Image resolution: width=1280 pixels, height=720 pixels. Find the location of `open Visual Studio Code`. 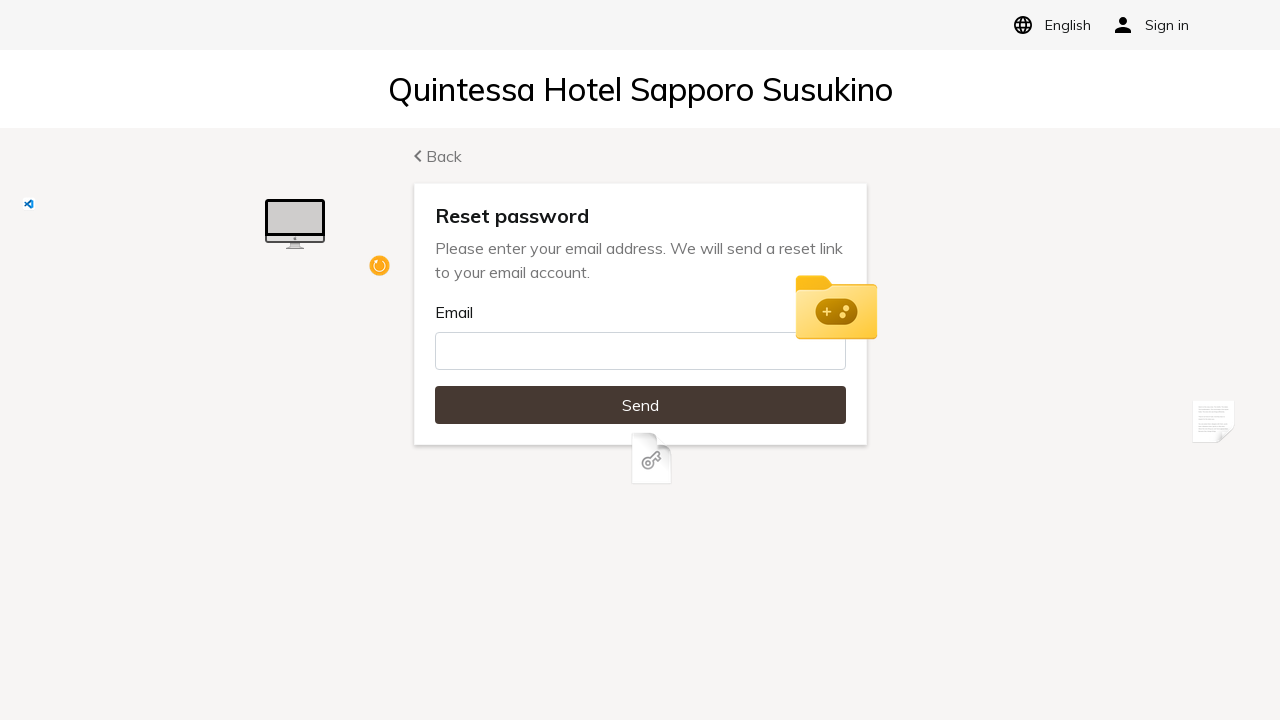

open Visual Studio Code is located at coordinates (29, 204).